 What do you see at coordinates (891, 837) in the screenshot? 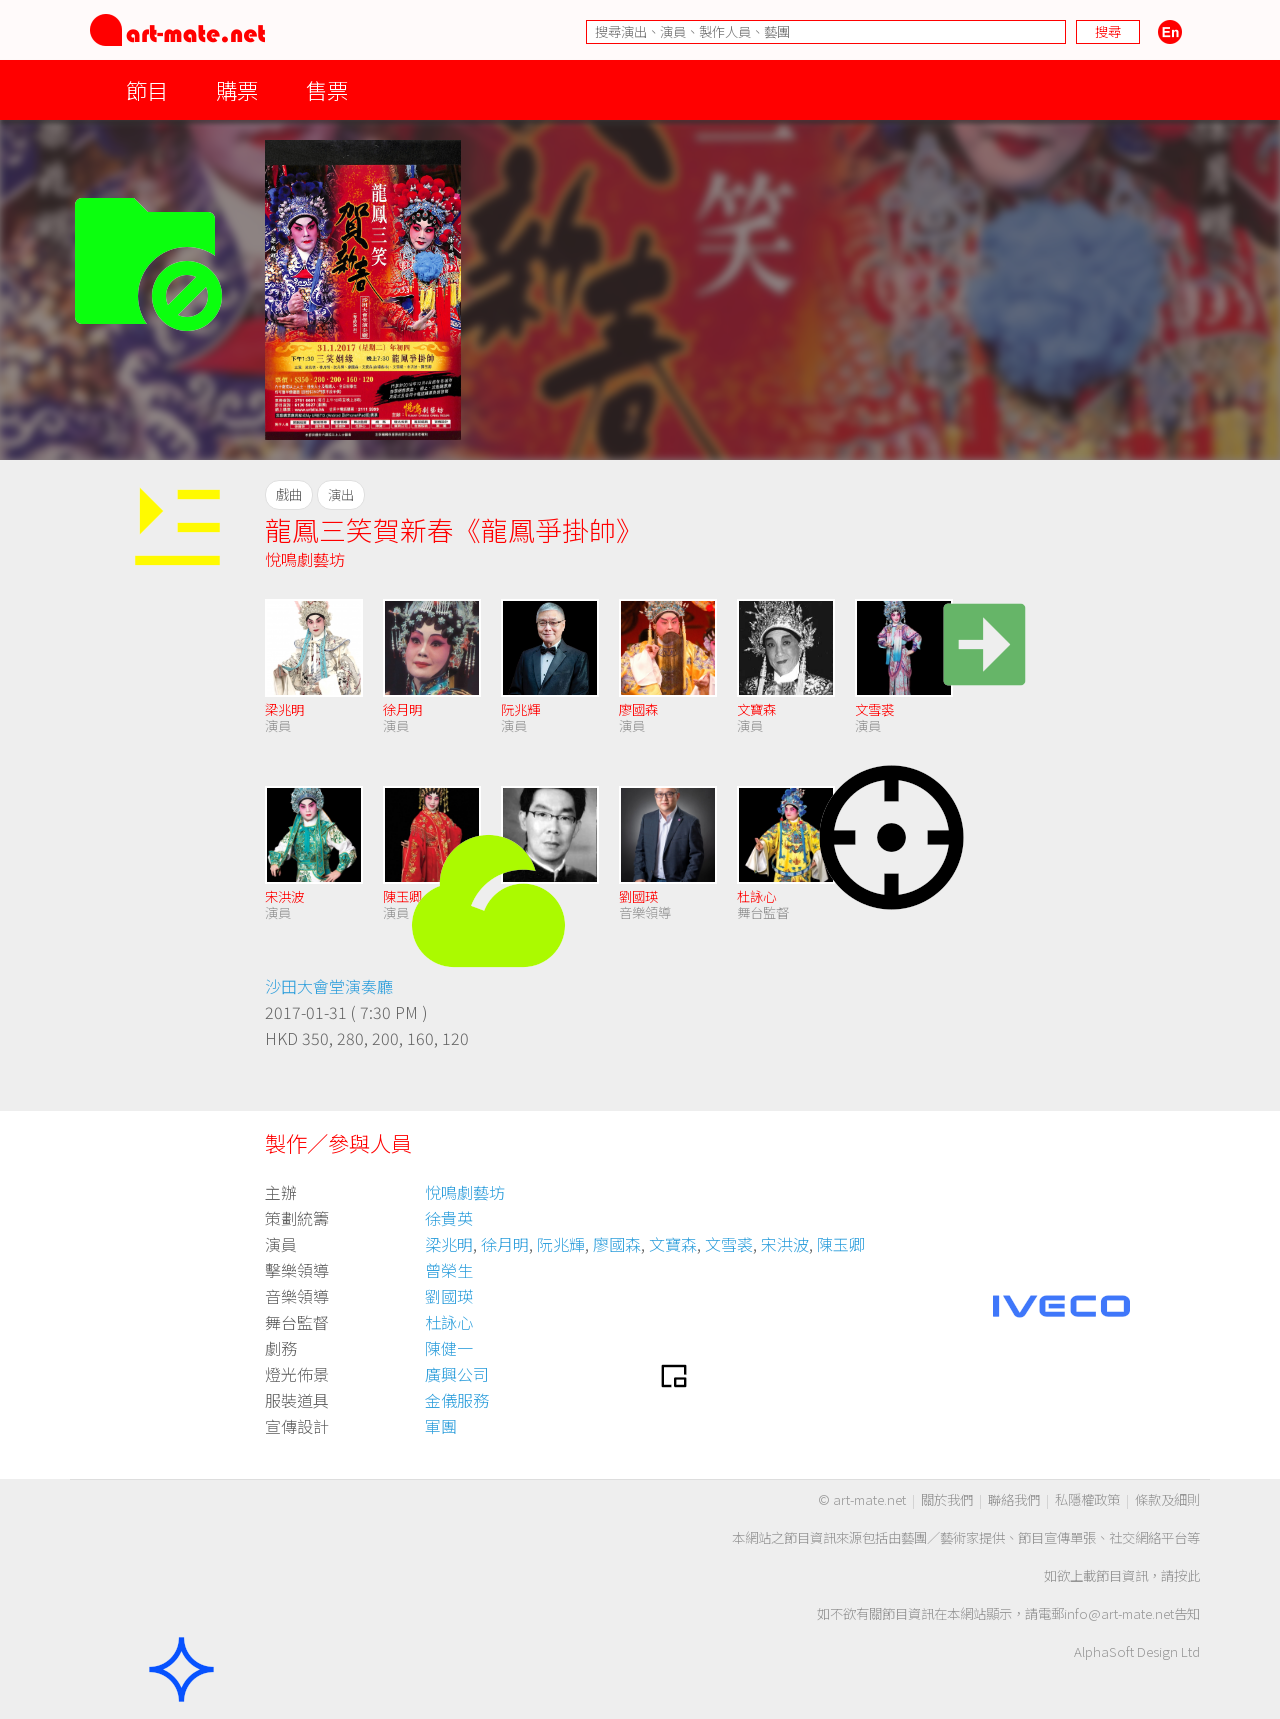
I see `center or focus on current location` at bounding box center [891, 837].